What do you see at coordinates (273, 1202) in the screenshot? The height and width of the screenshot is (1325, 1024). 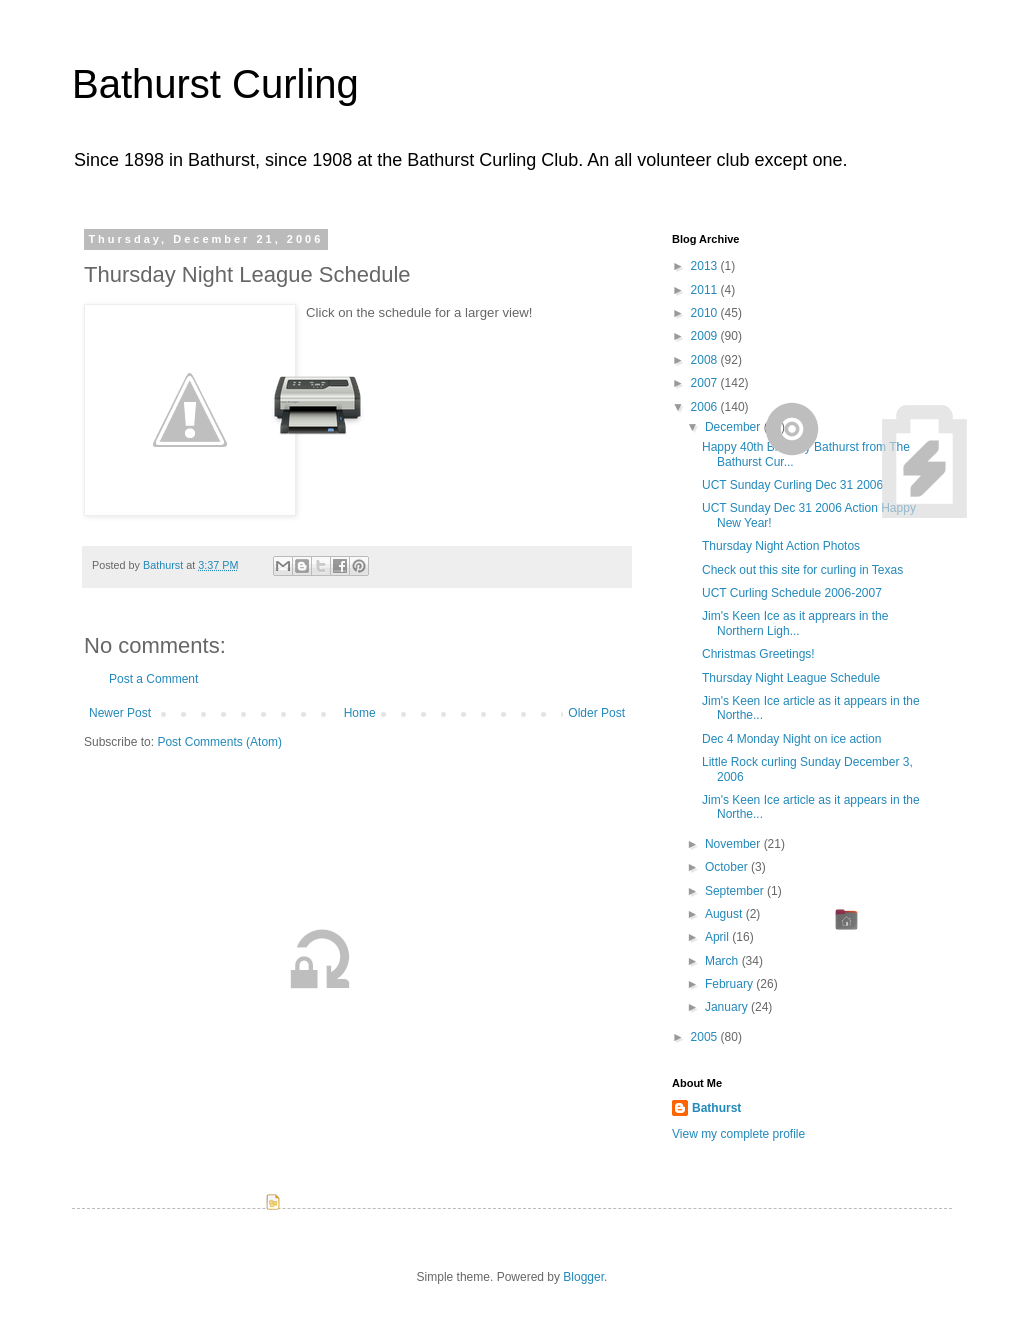 I see `open an opendocument graphics file` at bounding box center [273, 1202].